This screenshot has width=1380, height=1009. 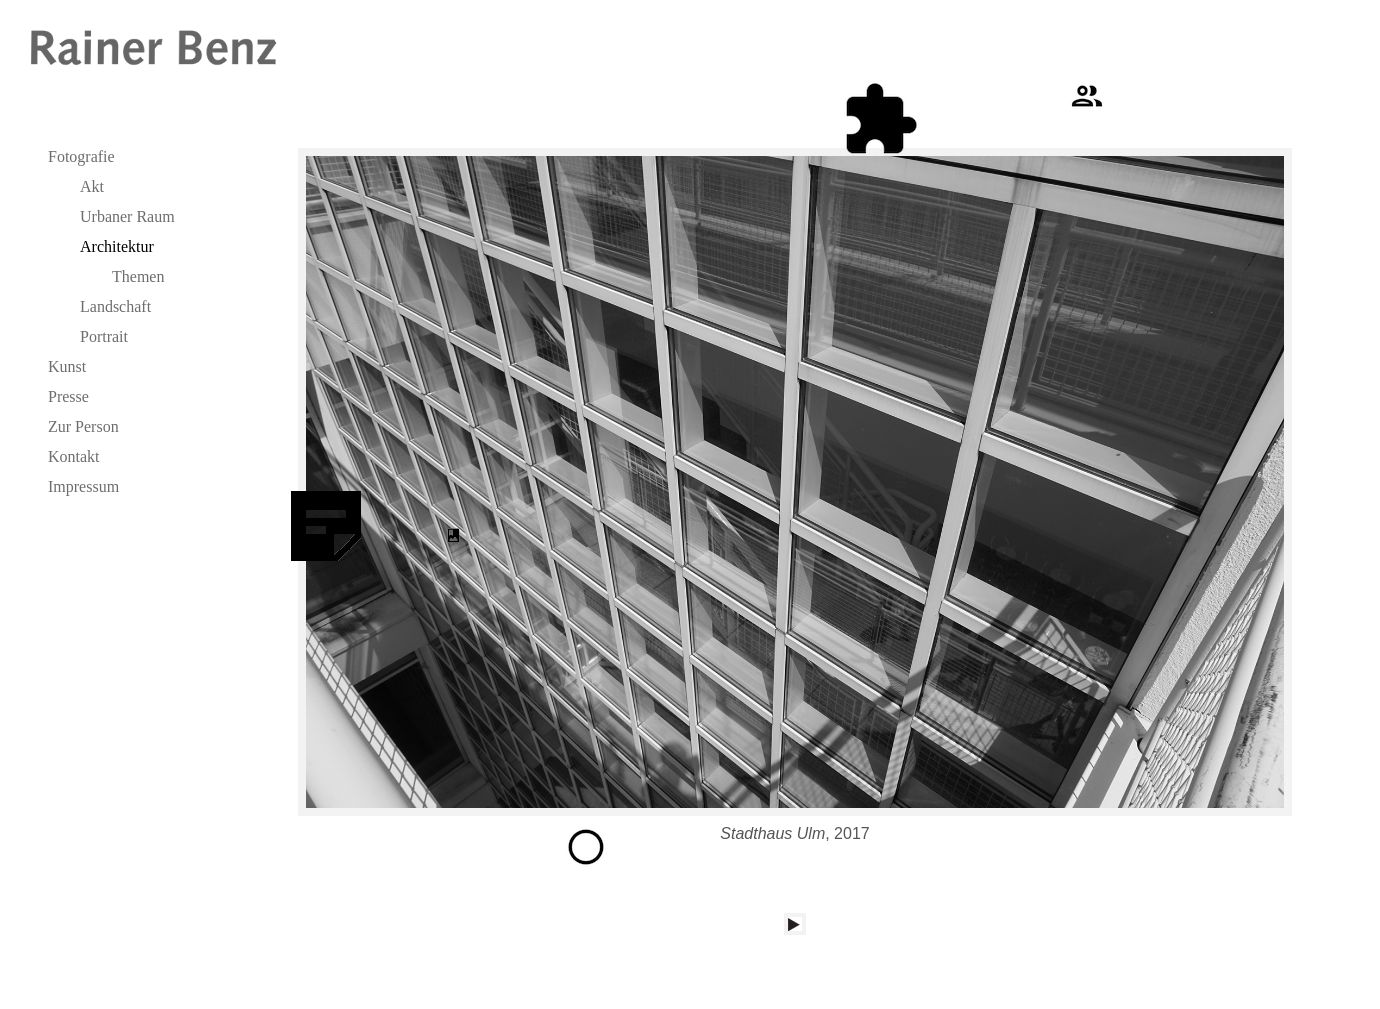 I want to click on create a new sticky note, so click(x=326, y=526).